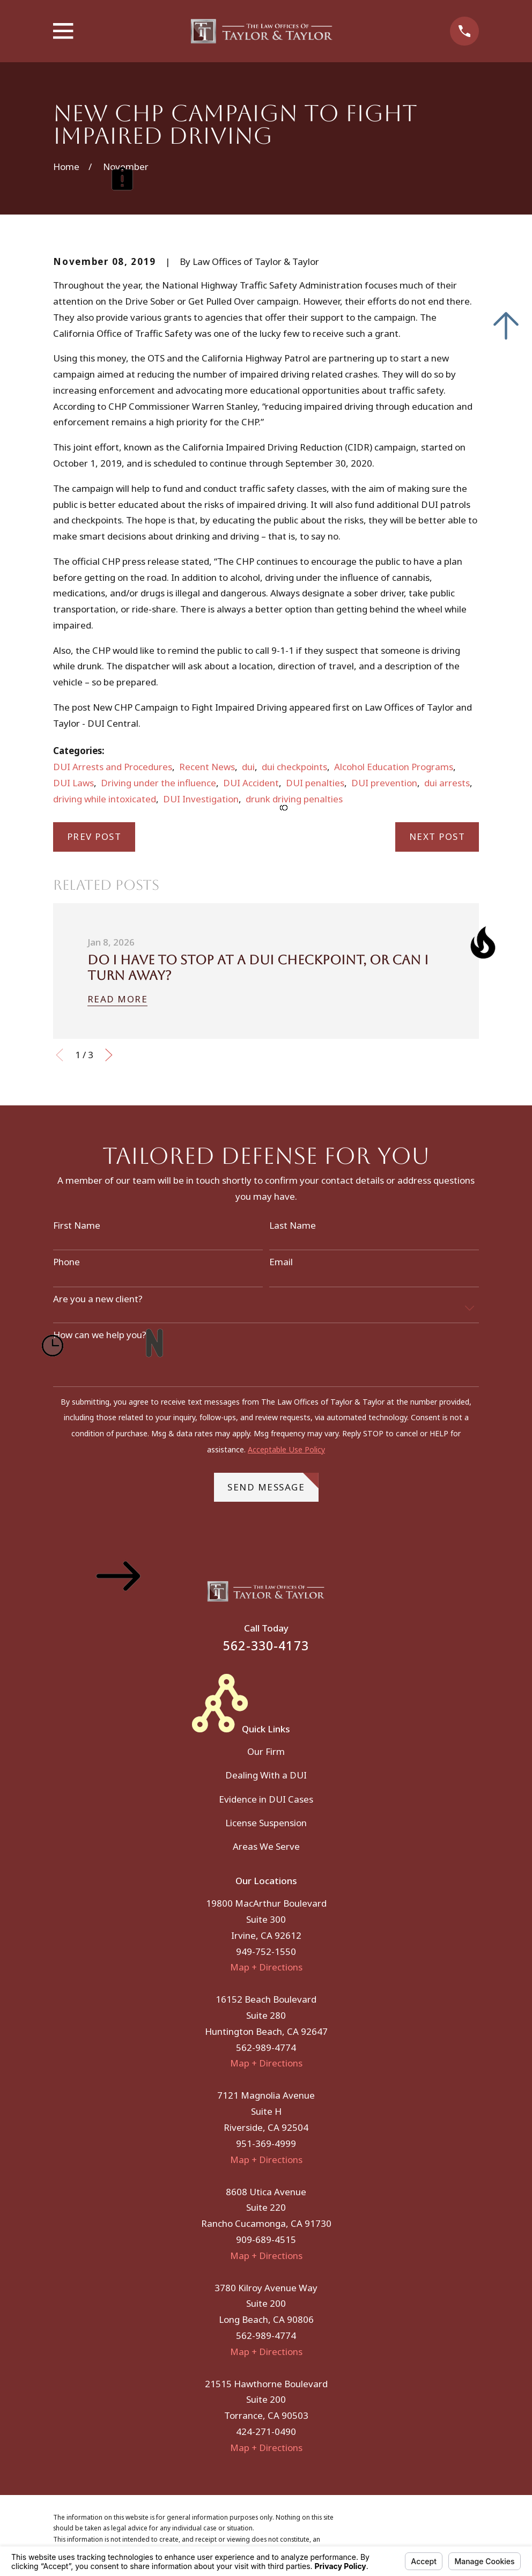 The width and height of the screenshot is (532, 2576). Describe the element at coordinates (506, 326) in the screenshot. I see `move item up in a list` at that location.